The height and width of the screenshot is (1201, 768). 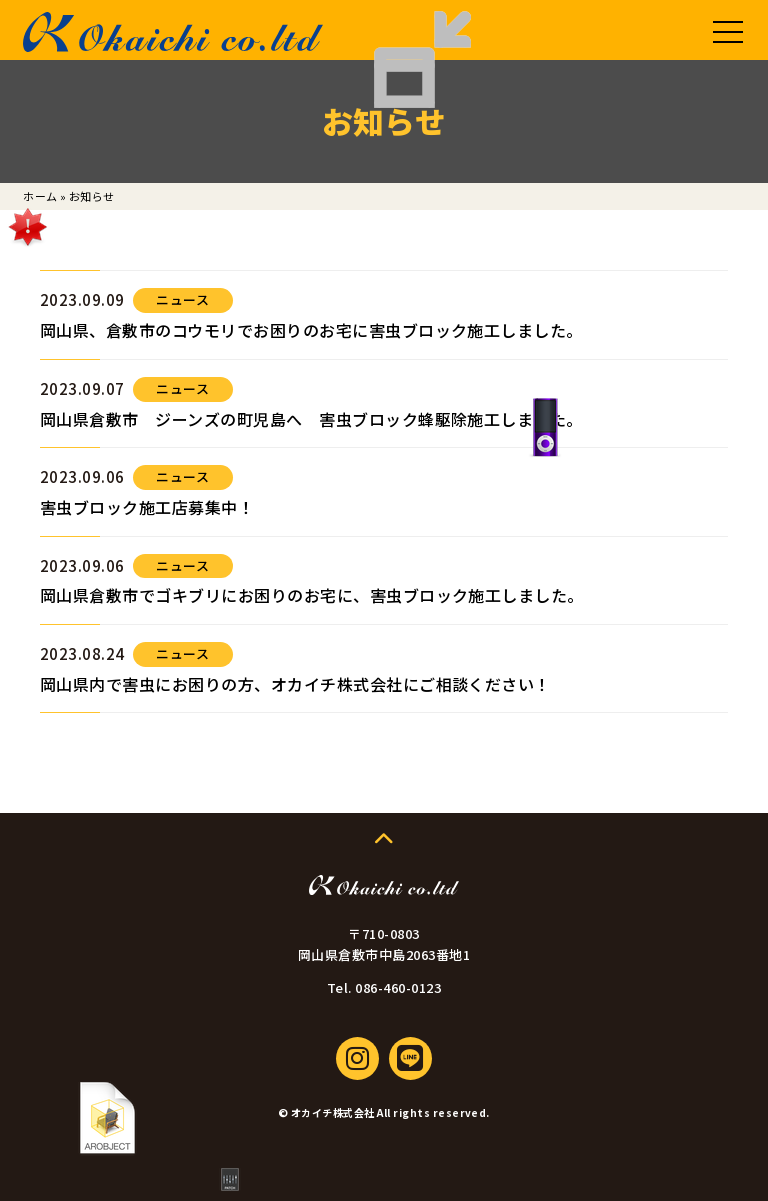 I want to click on indicates a connected iPod nano device, so click(x=545, y=428).